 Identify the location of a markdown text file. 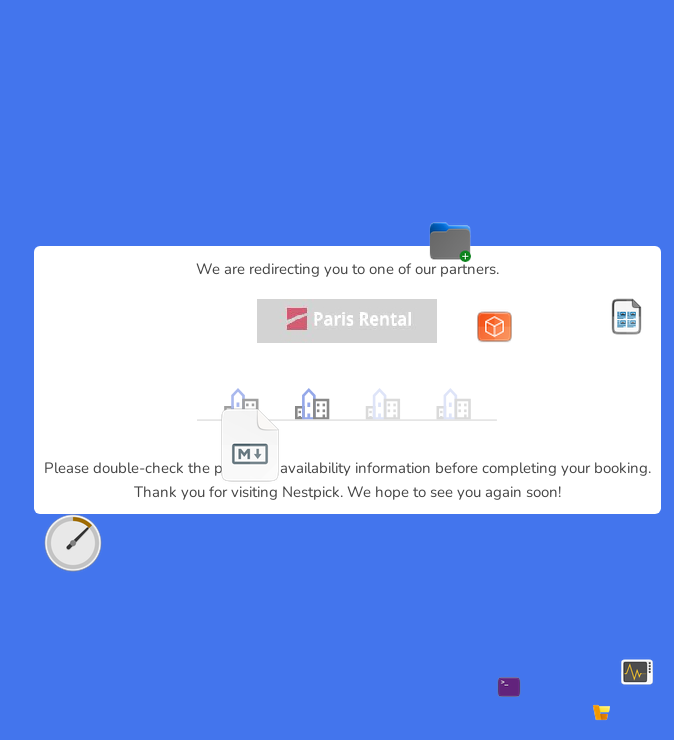
(250, 445).